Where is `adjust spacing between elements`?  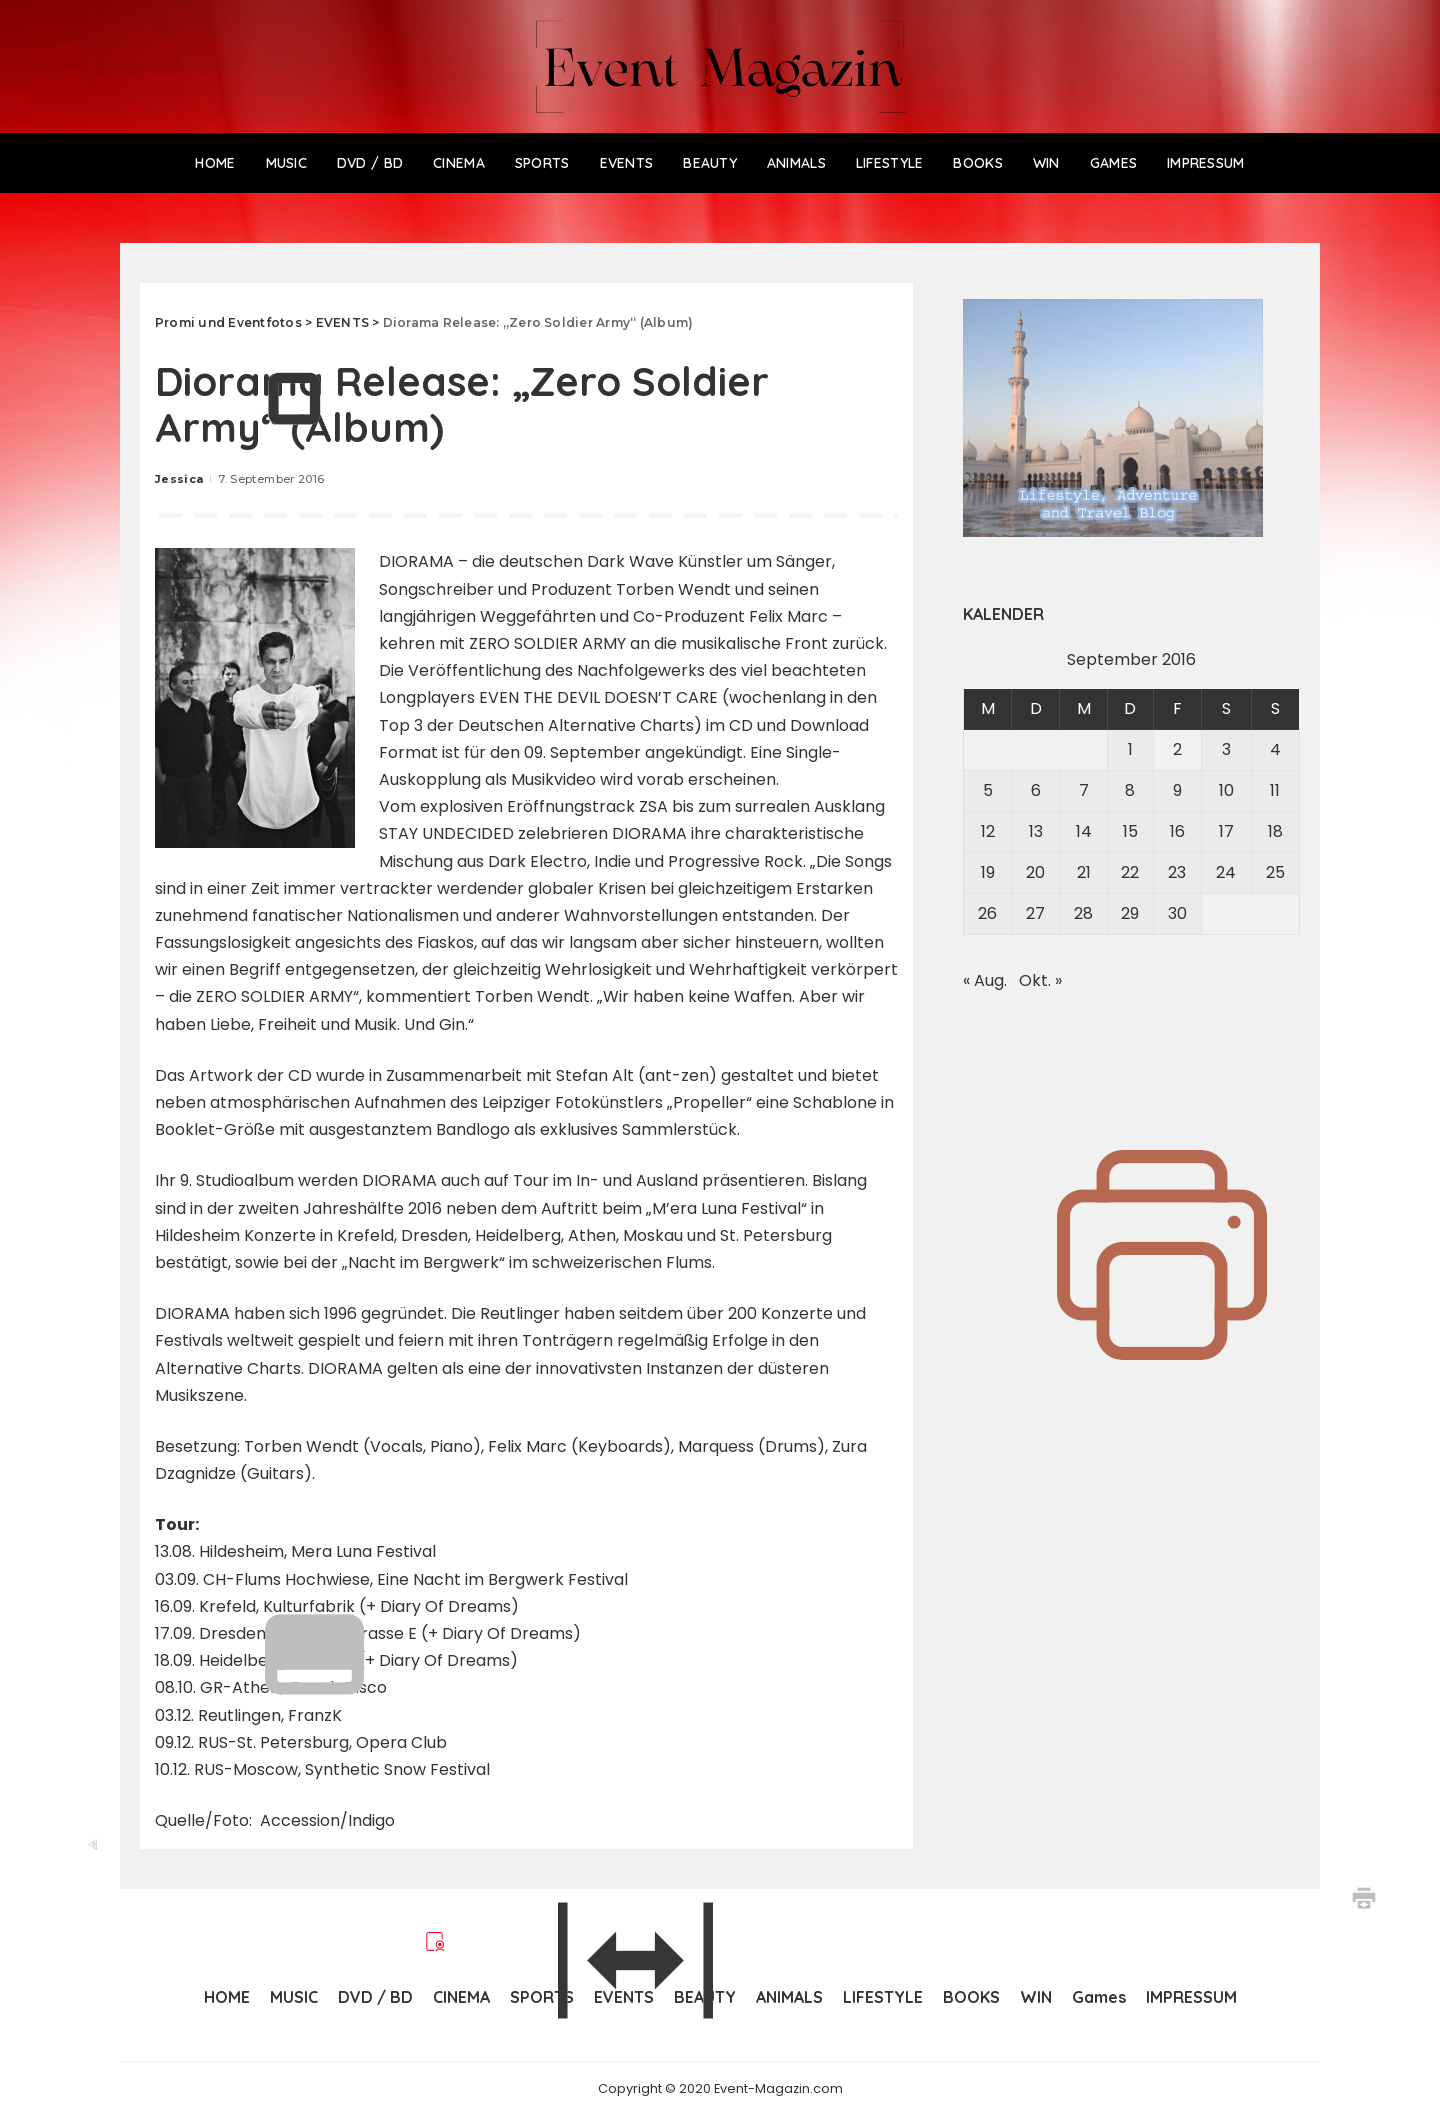
adjust spacing between elements is located at coordinates (635, 1960).